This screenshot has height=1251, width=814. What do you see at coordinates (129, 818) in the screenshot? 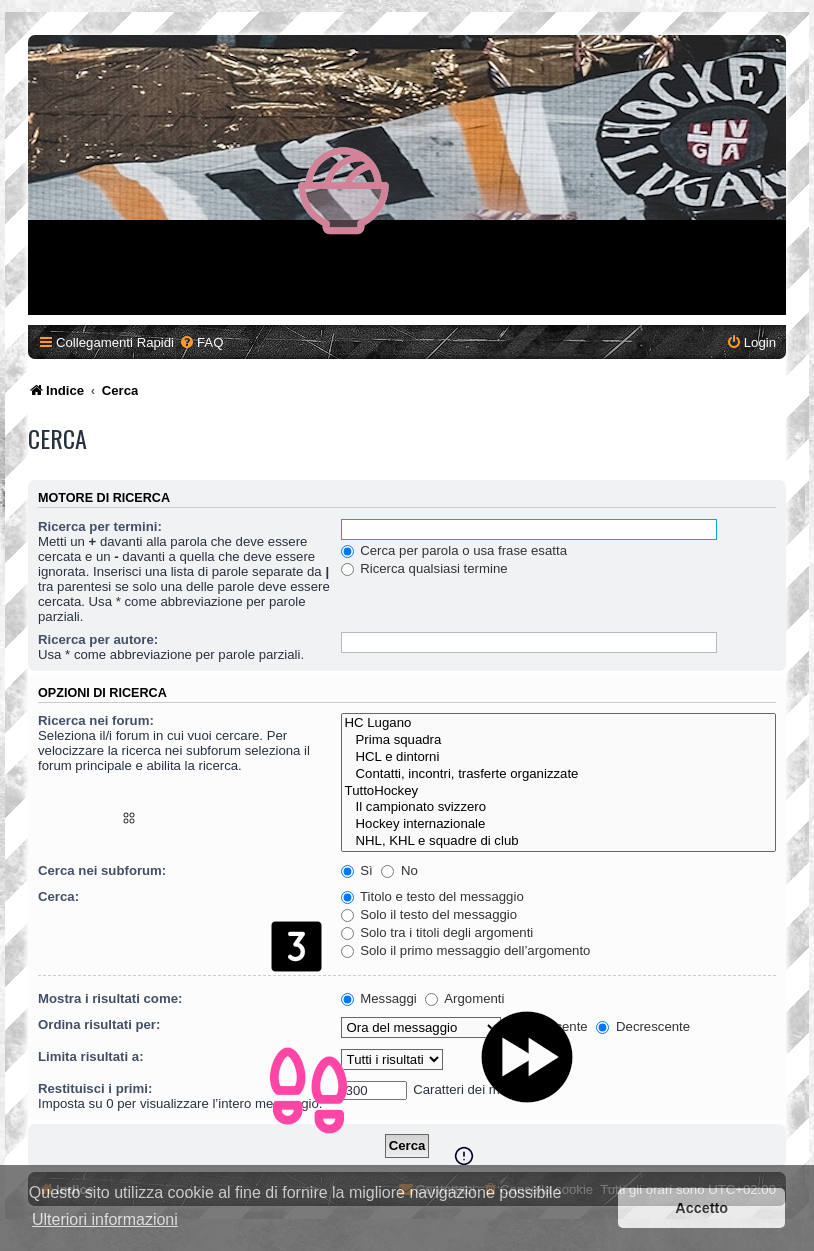
I see `open app grid or dashboard` at bounding box center [129, 818].